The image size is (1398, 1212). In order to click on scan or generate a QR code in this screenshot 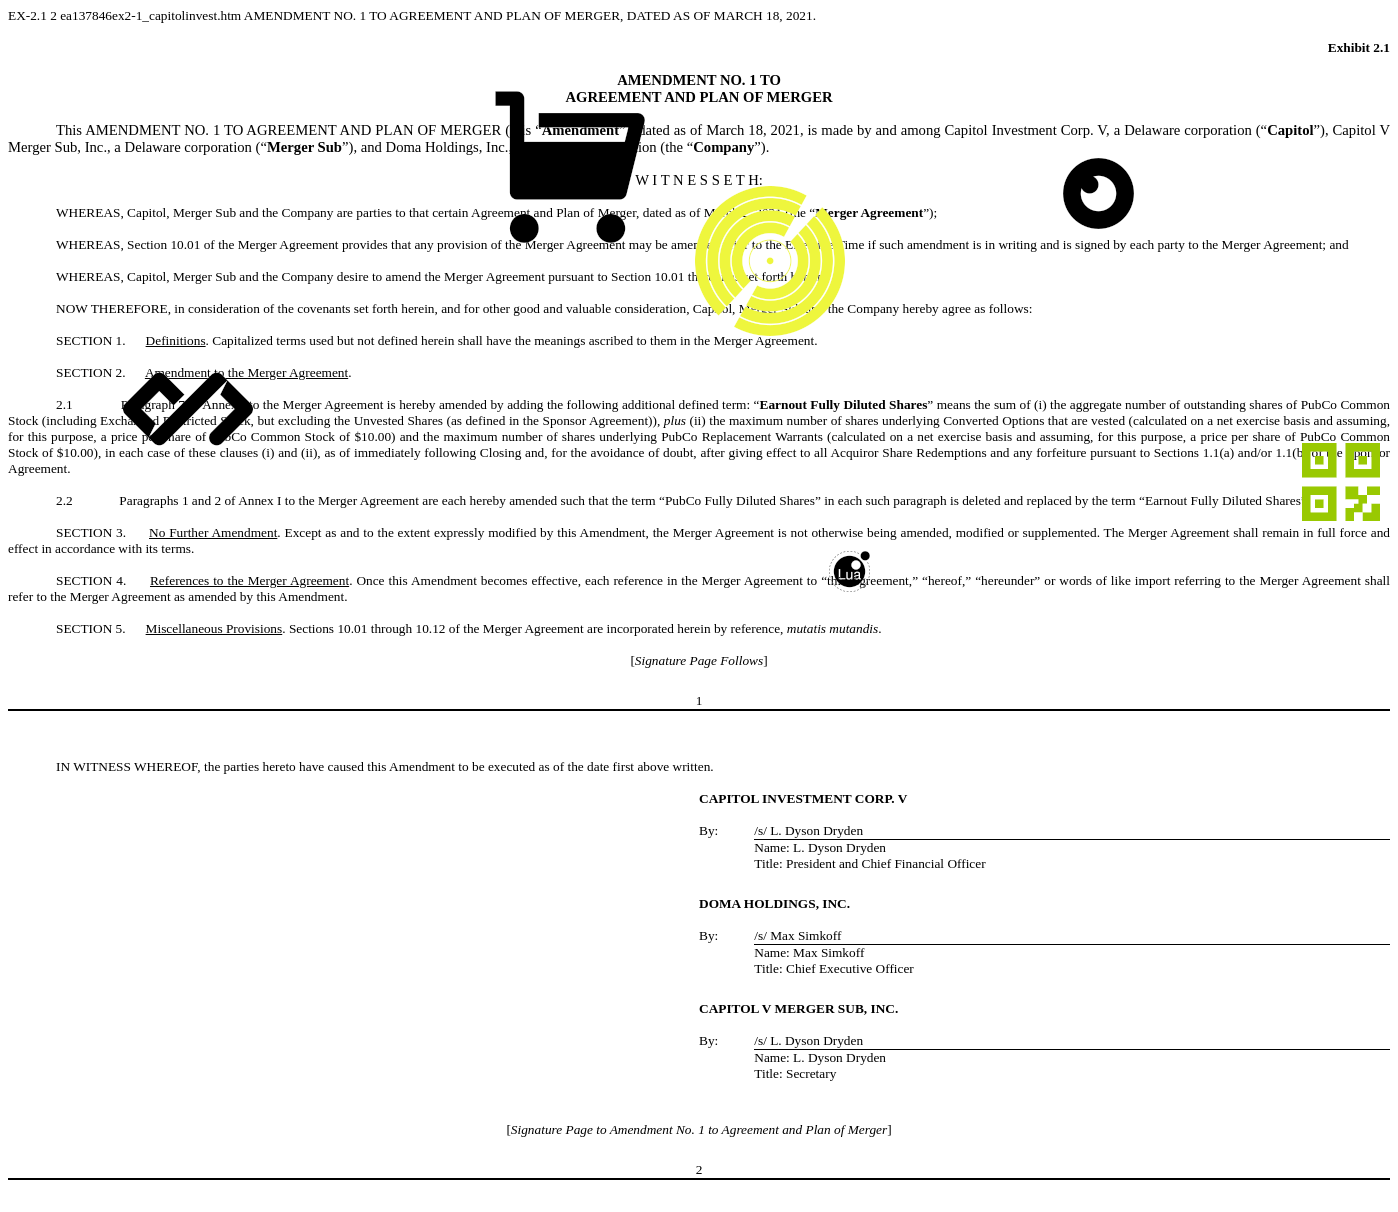, I will do `click(1341, 482)`.